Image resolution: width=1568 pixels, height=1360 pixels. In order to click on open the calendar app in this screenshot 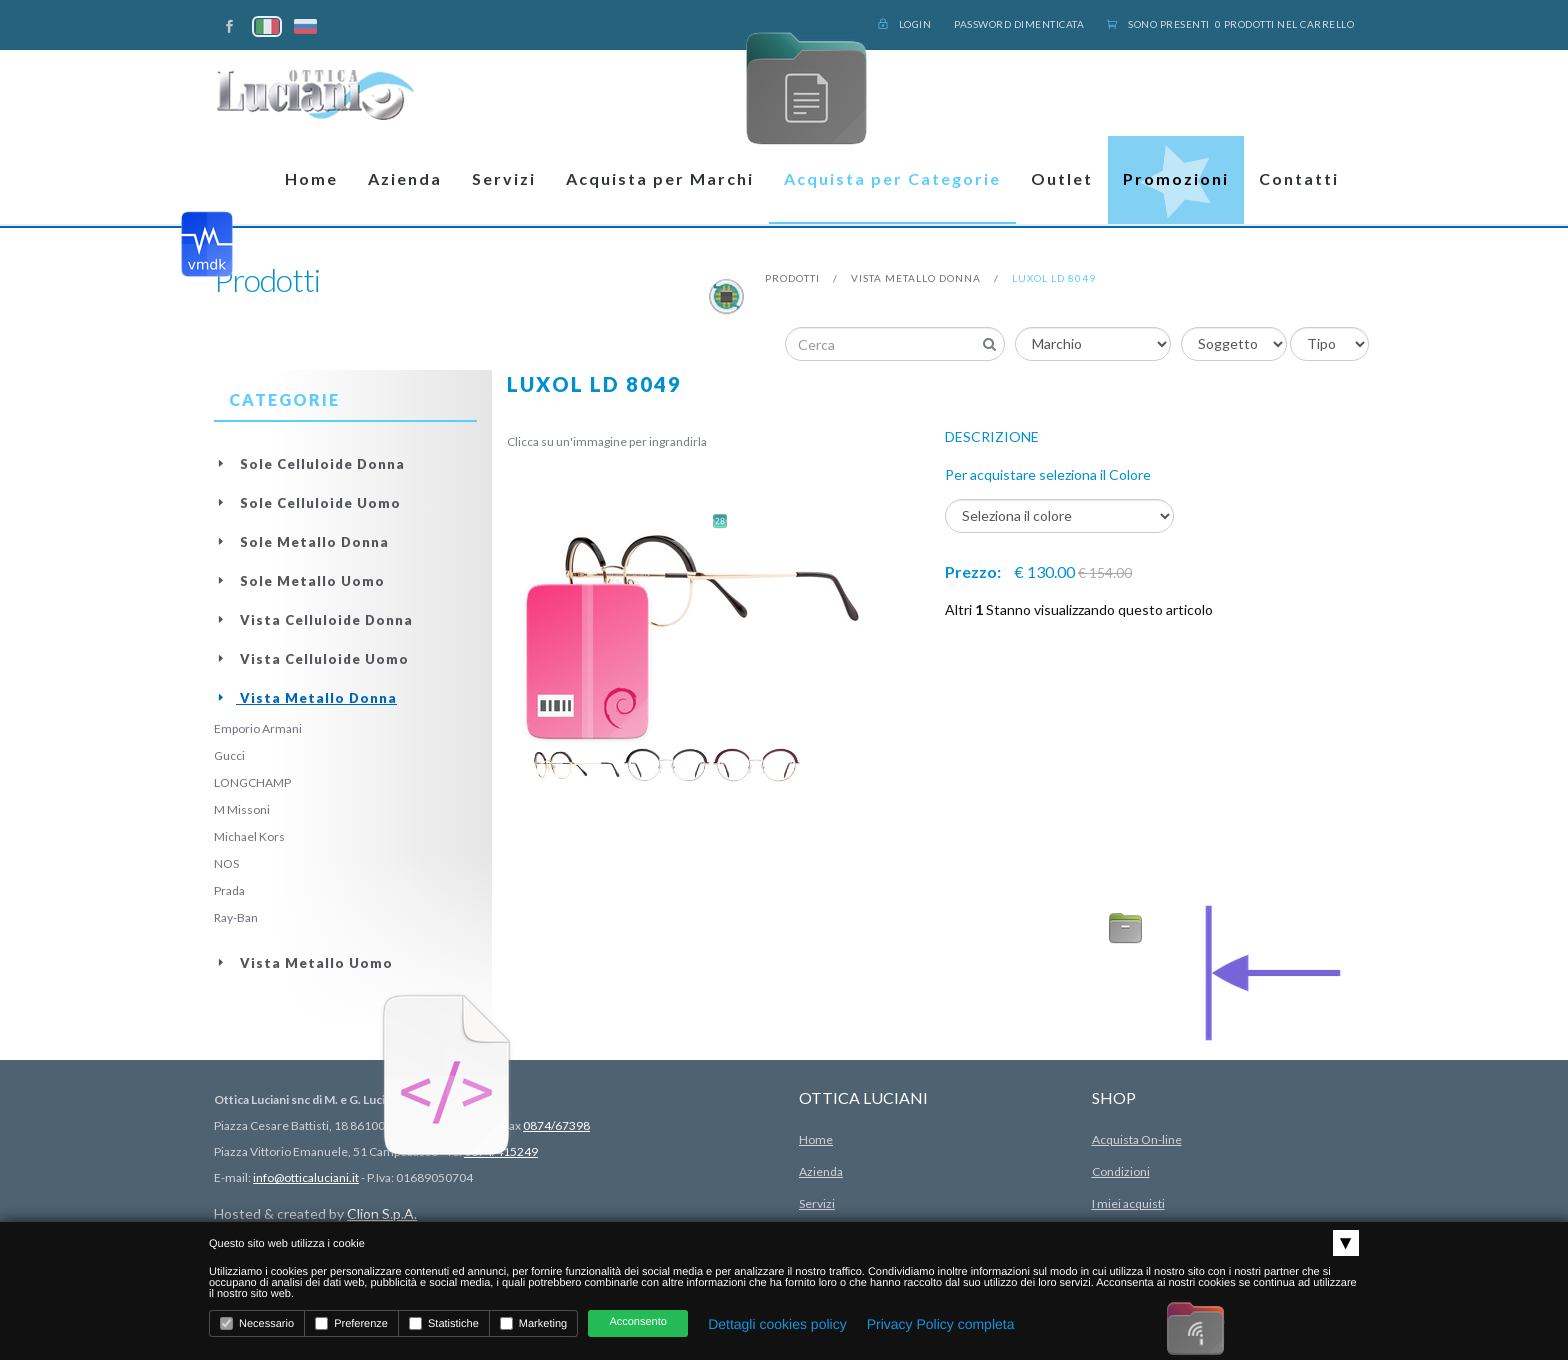, I will do `click(720, 521)`.